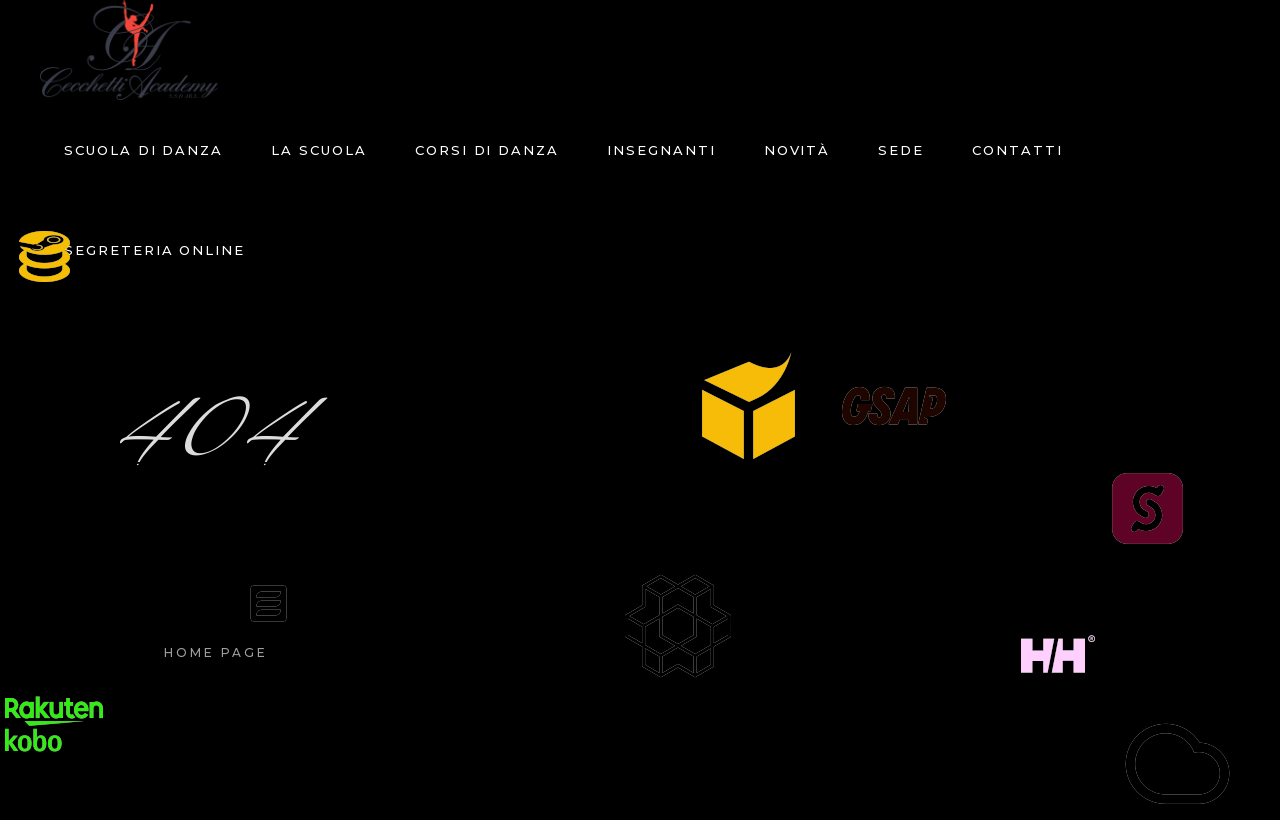  Describe the element at coordinates (268, 603) in the screenshot. I see `jxl image format logo` at that location.